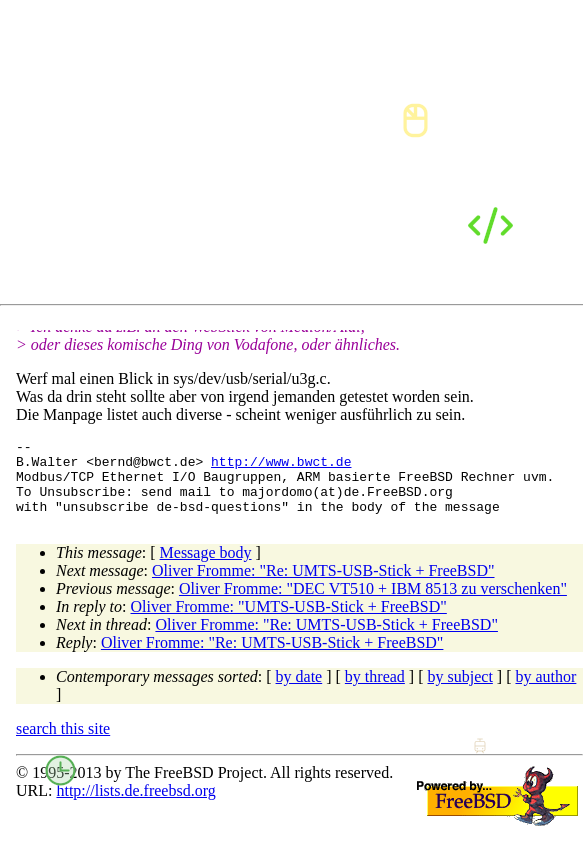  What do you see at coordinates (415, 120) in the screenshot?
I see `indicates left mouse button click action` at bounding box center [415, 120].